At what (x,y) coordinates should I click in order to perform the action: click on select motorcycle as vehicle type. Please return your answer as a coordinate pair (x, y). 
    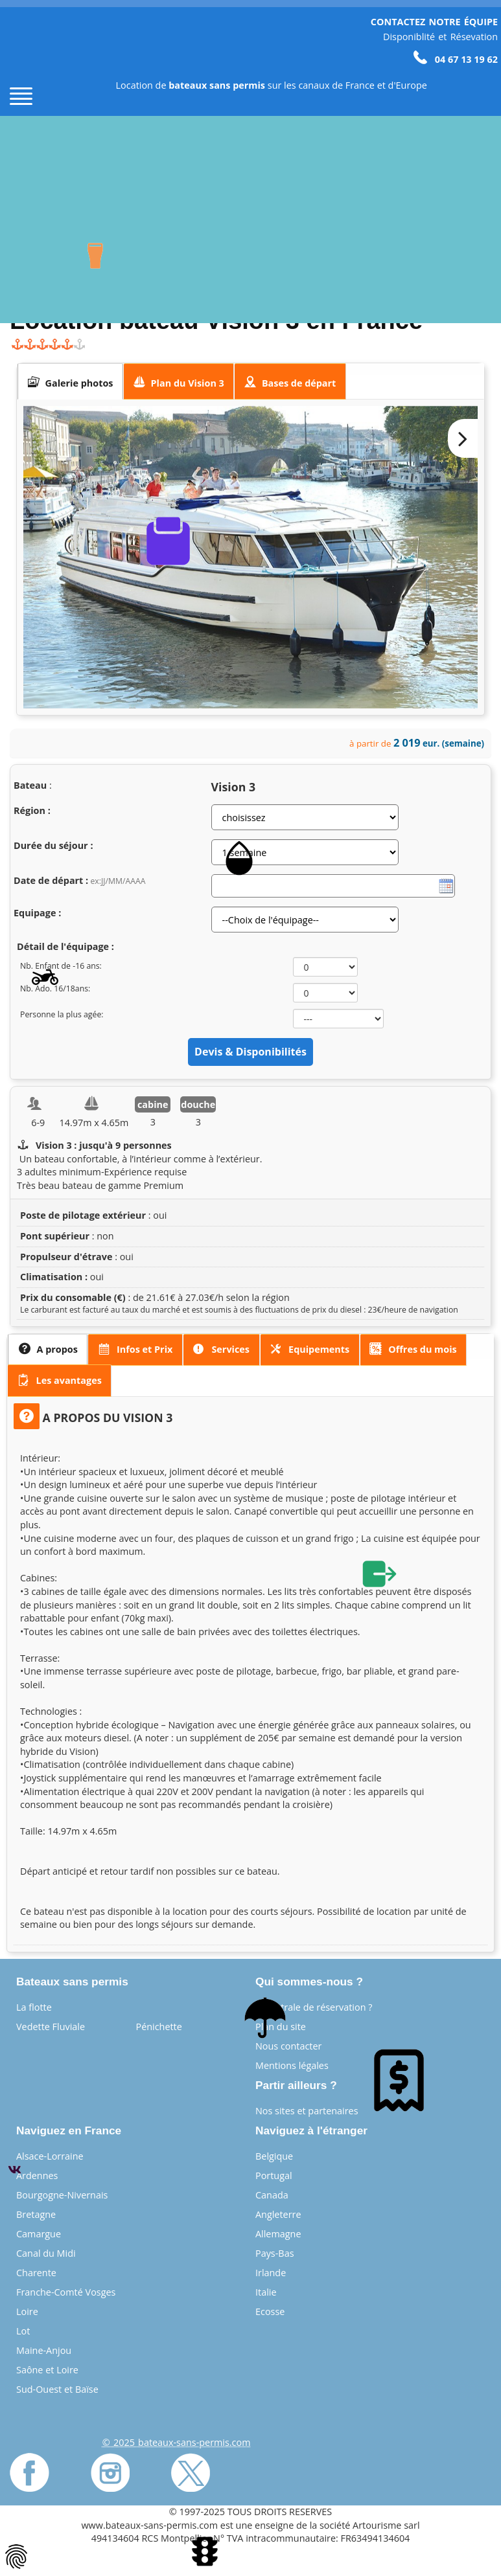
    Looking at the image, I should click on (45, 977).